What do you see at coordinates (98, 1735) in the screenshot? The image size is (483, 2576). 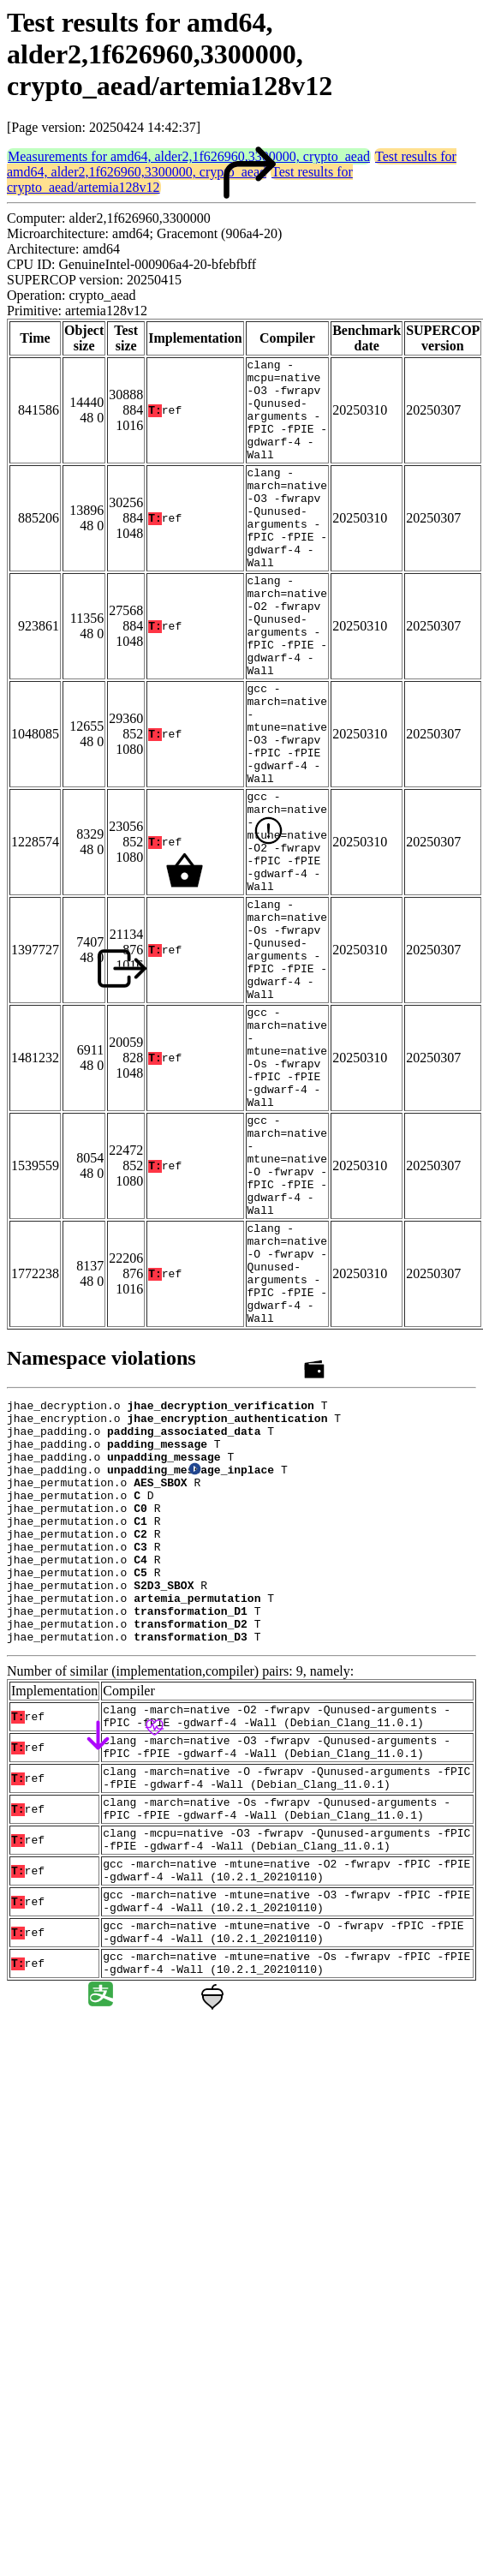 I see `scroll down or view more content` at bounding box center [98, 1735].